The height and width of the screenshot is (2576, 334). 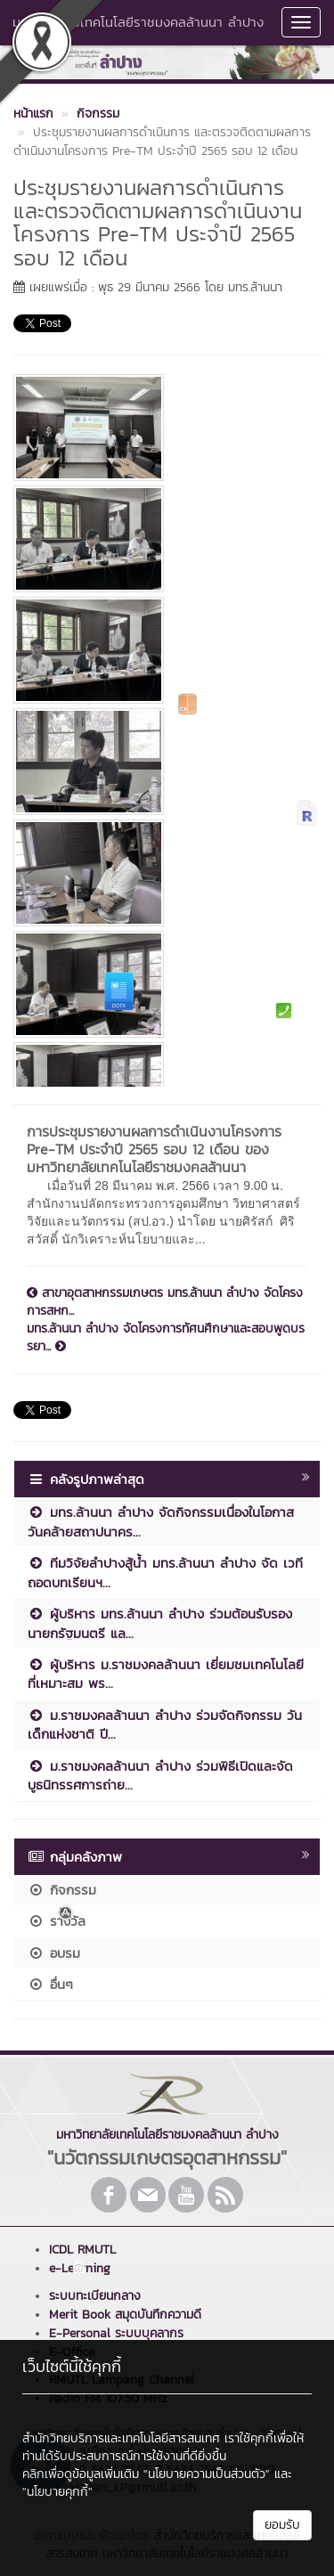 I want to click on a microsoft word template file (.dotx), so click(x=118, y=991).